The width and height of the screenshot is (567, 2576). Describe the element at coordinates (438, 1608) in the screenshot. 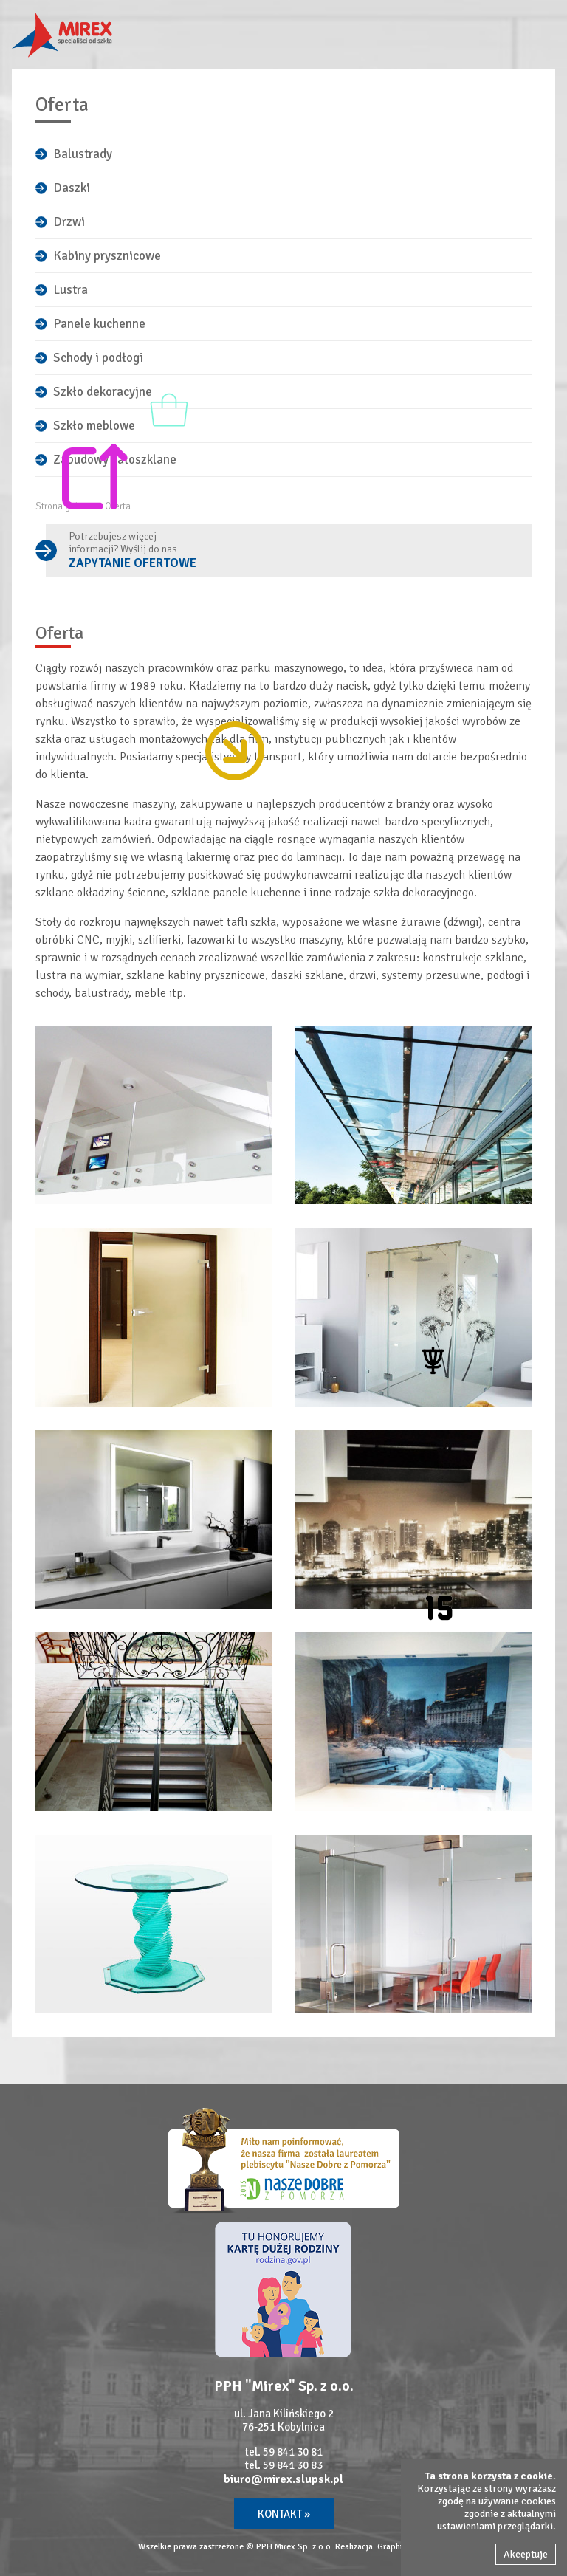

I see `indicates 15 unread items or notifications` at that location.